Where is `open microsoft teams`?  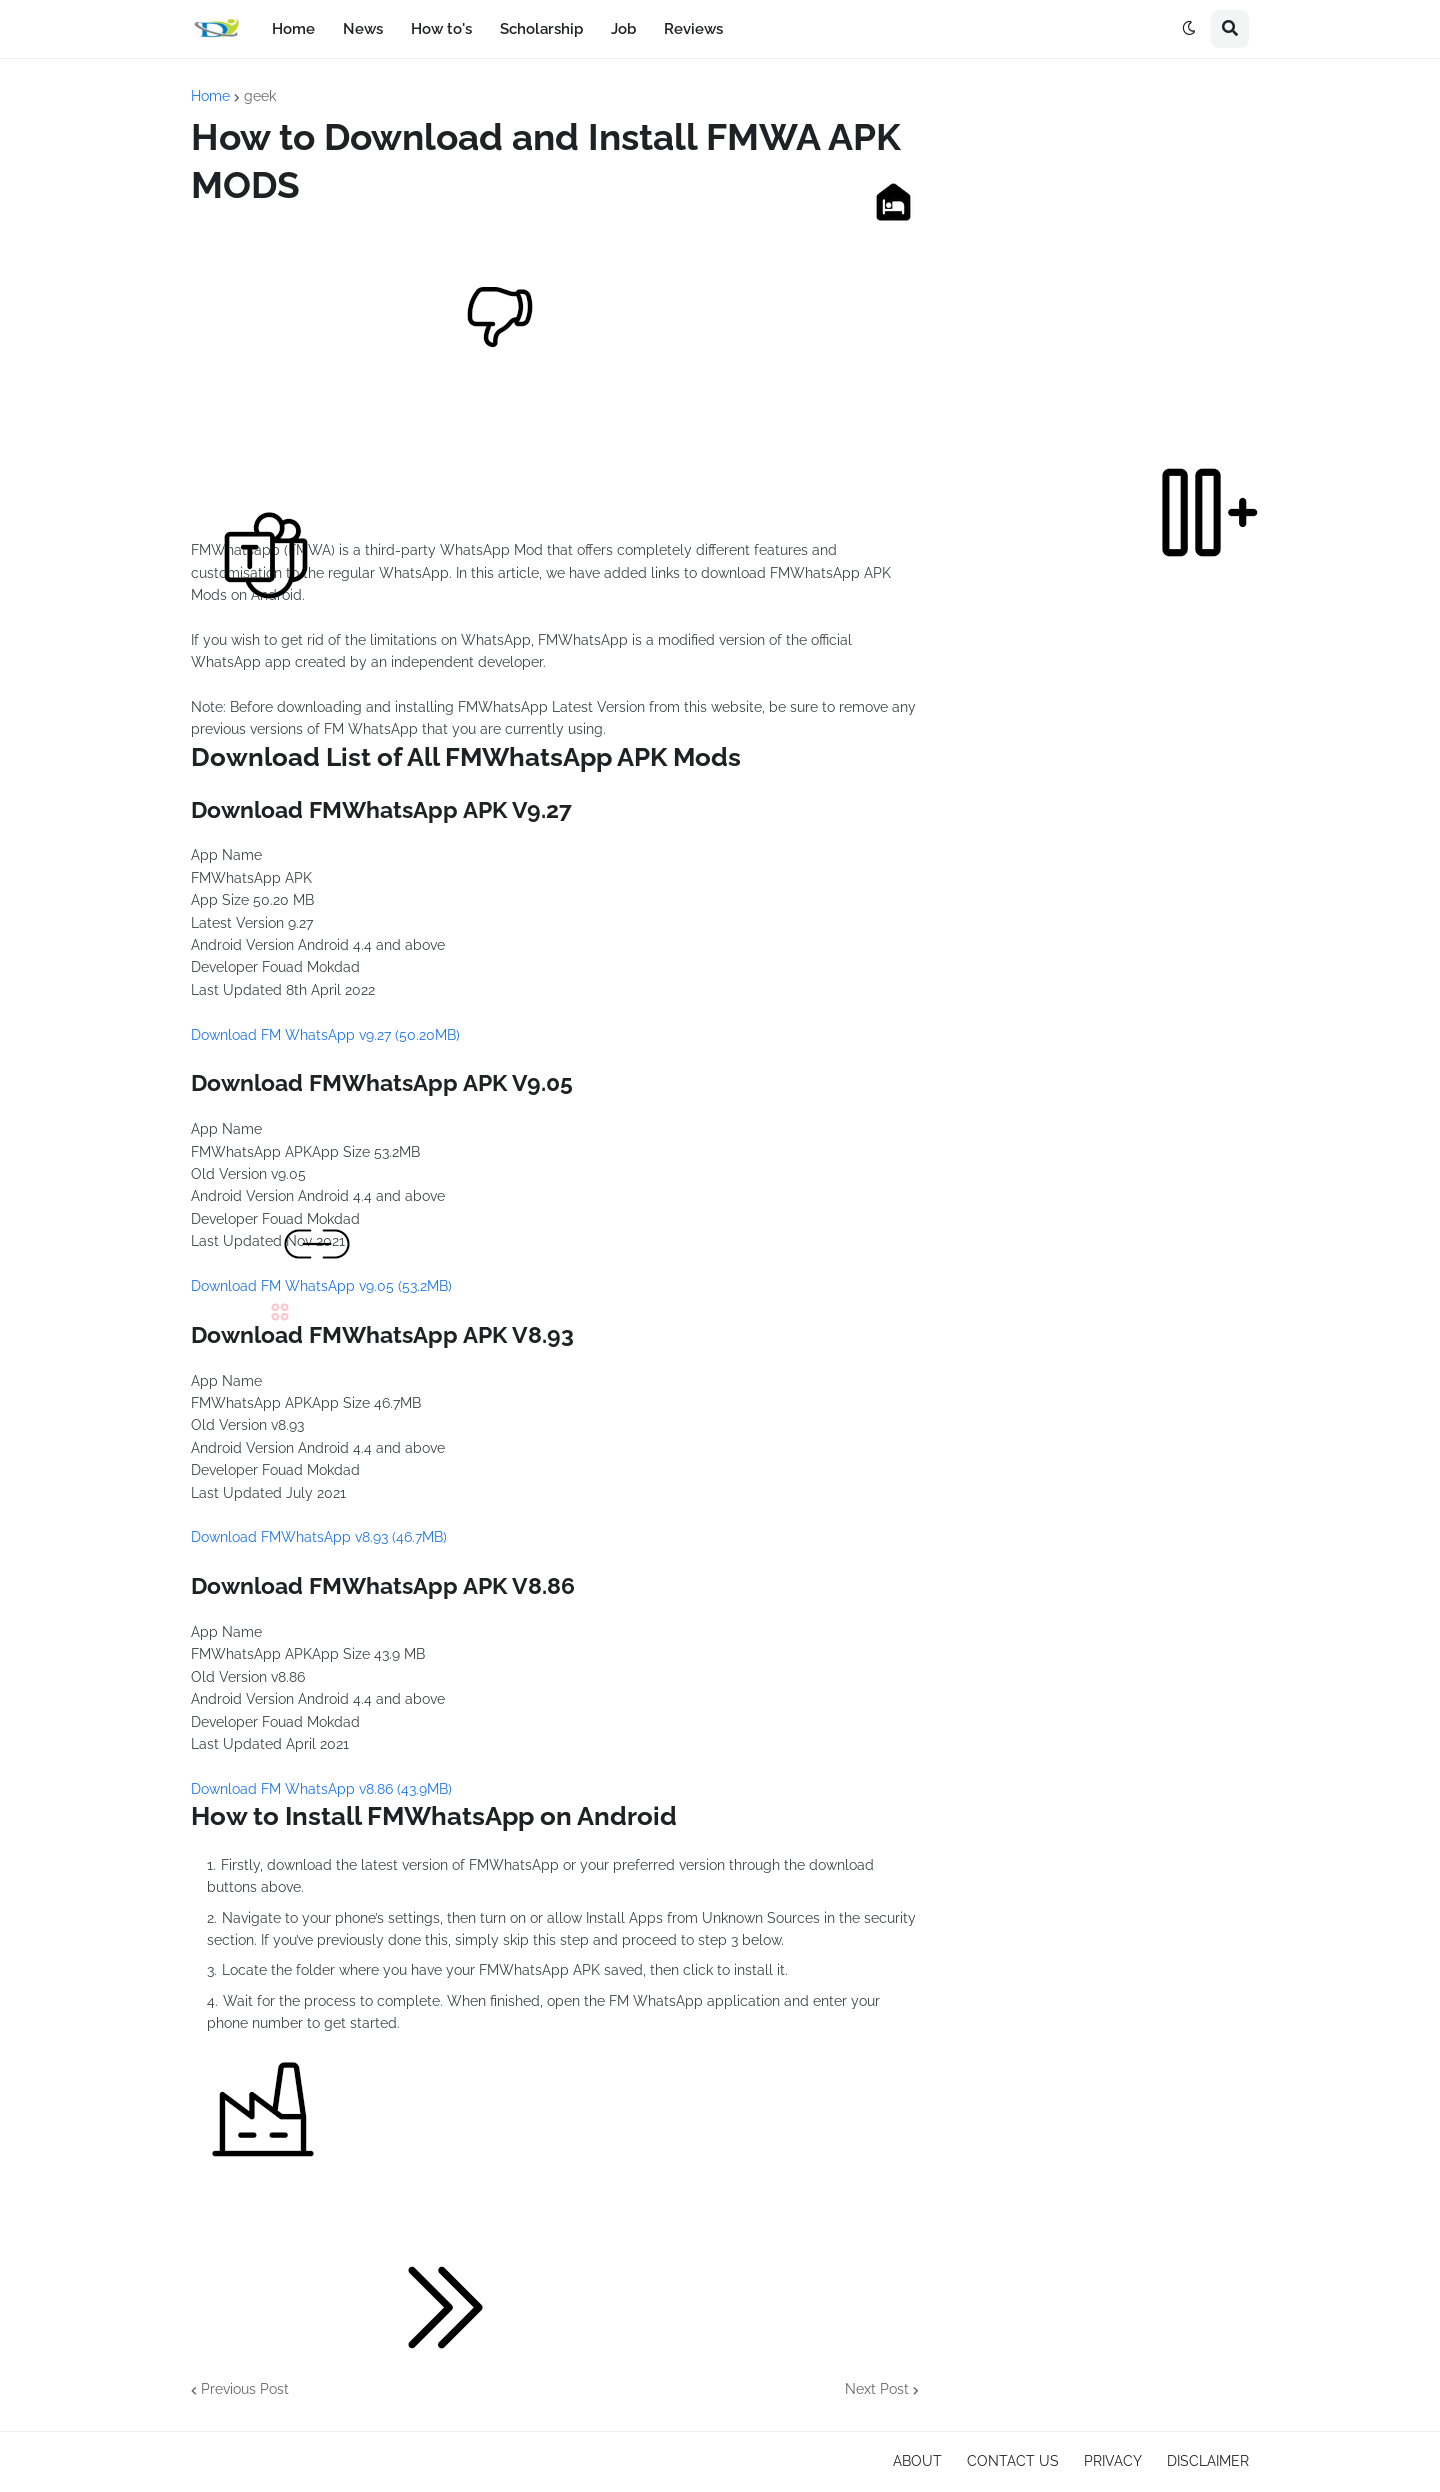 open microsoft teams is located at coordinates (266, 557).